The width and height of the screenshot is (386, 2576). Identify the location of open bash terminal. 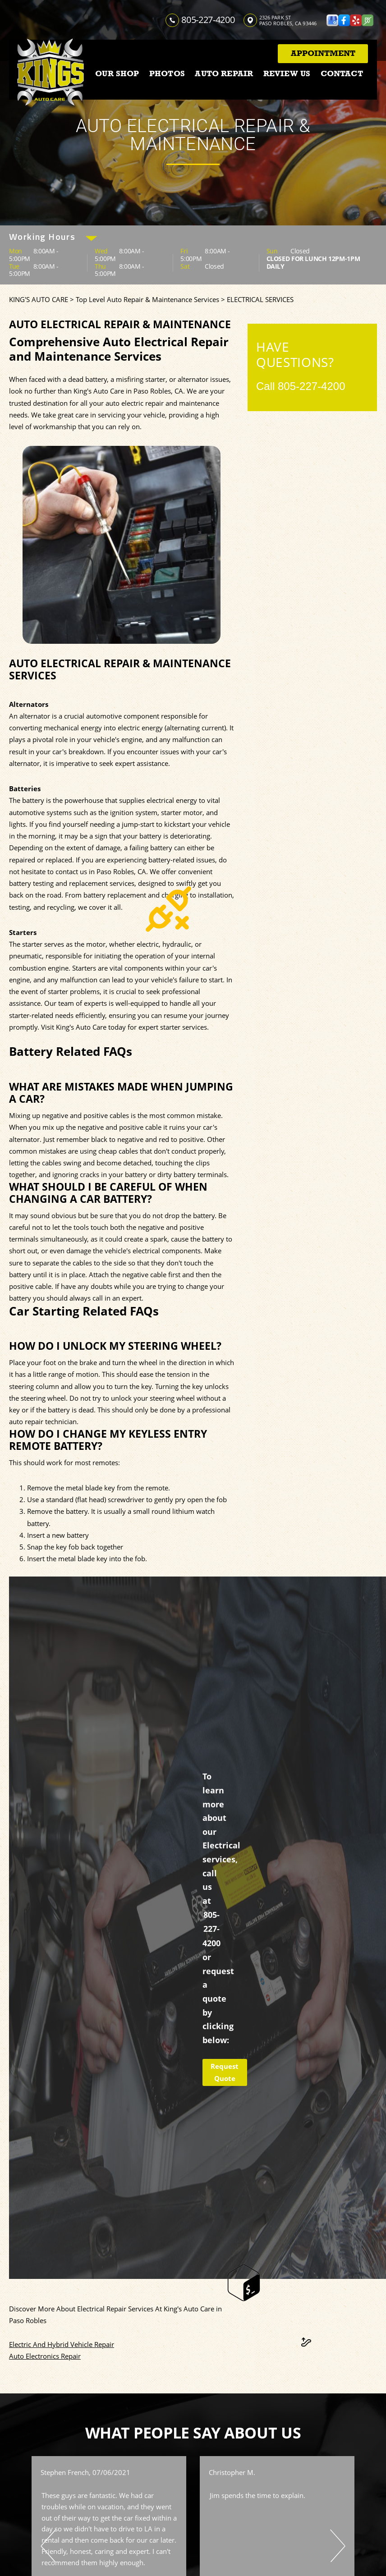
(244, 2283).